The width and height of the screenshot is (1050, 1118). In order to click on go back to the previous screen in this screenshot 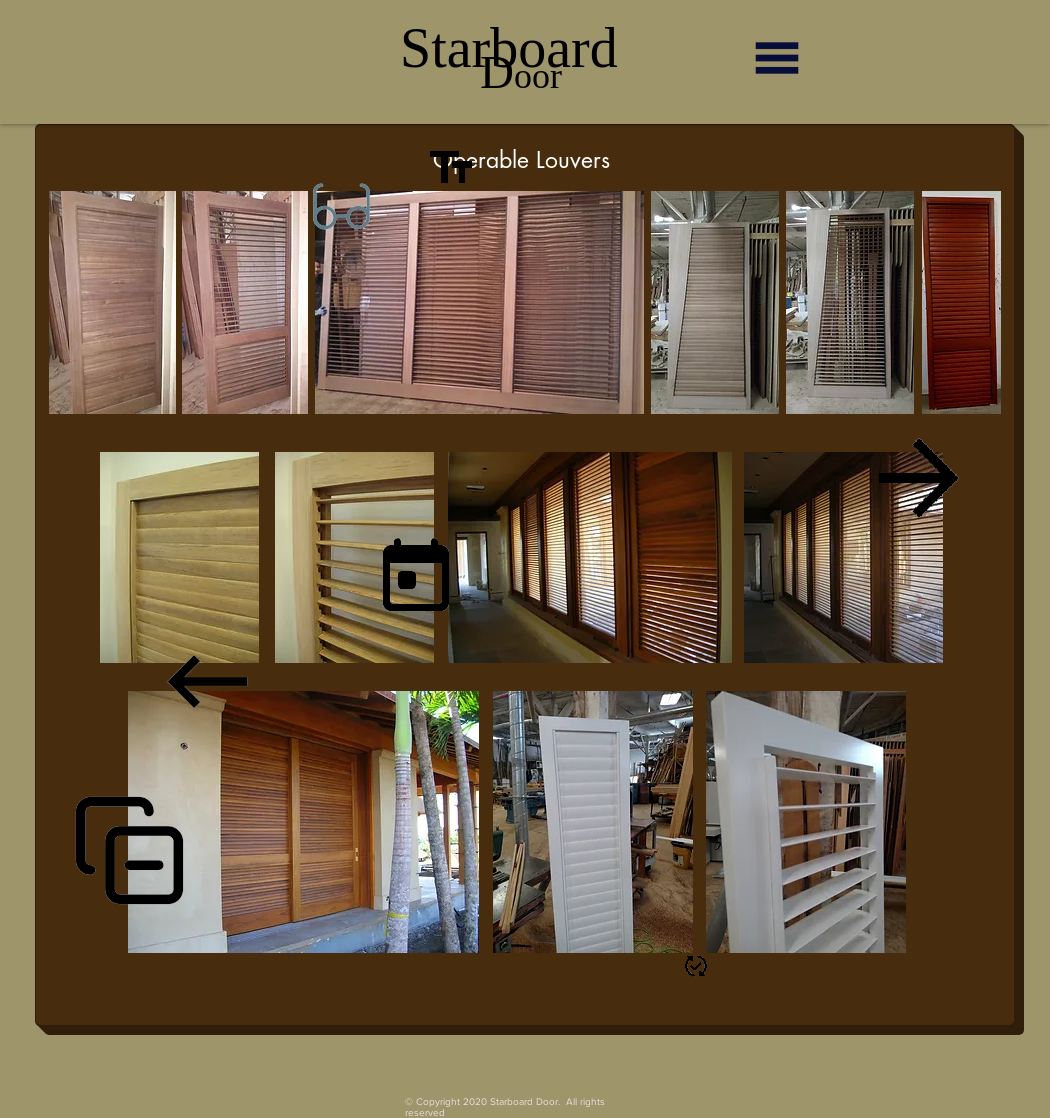, I will do `click(207, 681)`.